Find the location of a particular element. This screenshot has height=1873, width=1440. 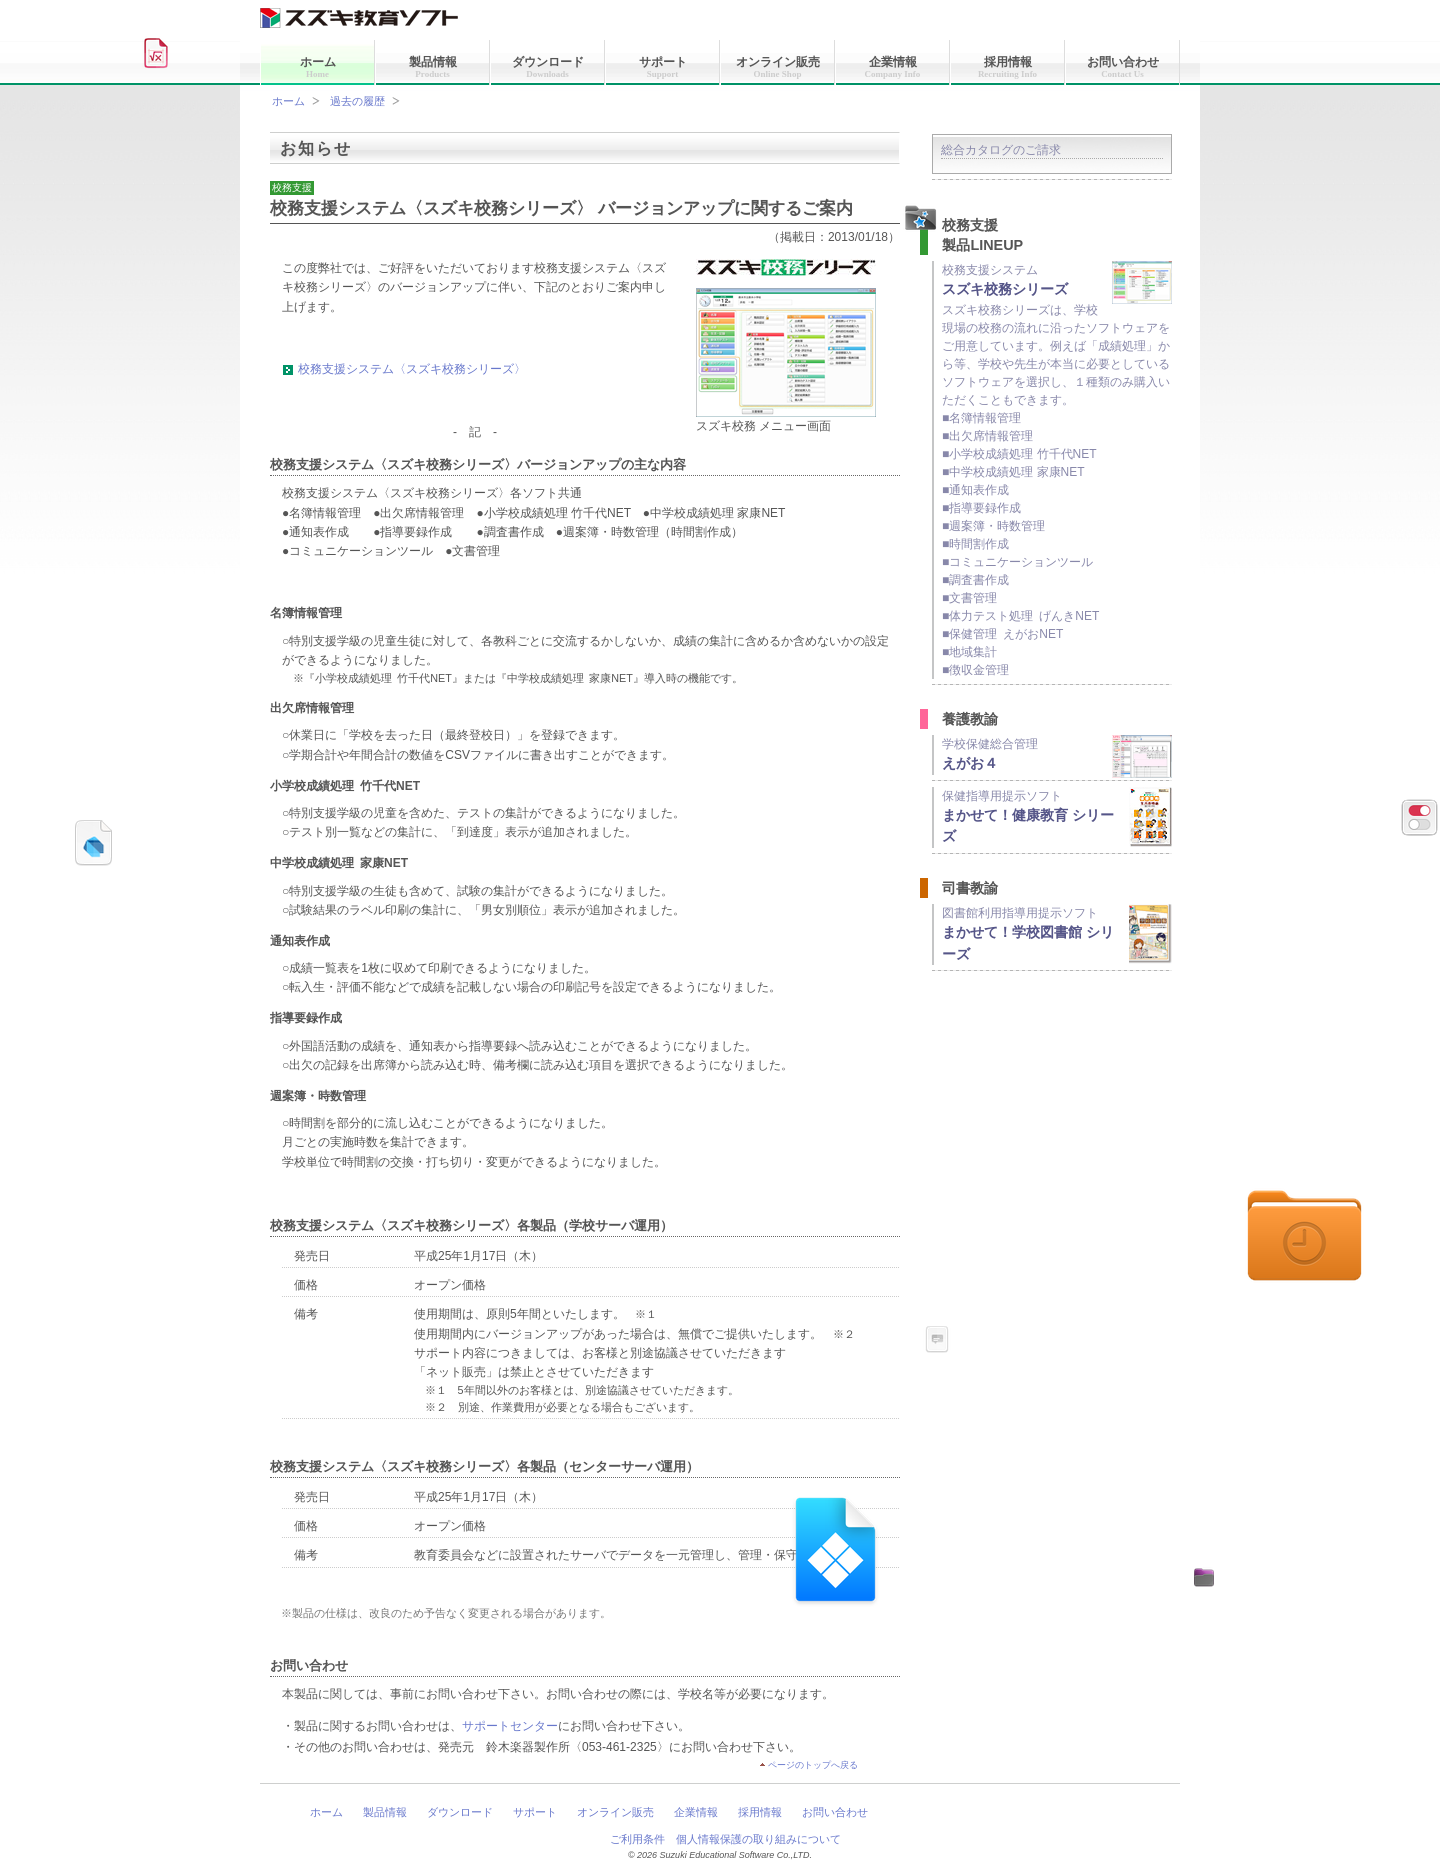

access temporary files folder is located at coordinates (1304, 1235).